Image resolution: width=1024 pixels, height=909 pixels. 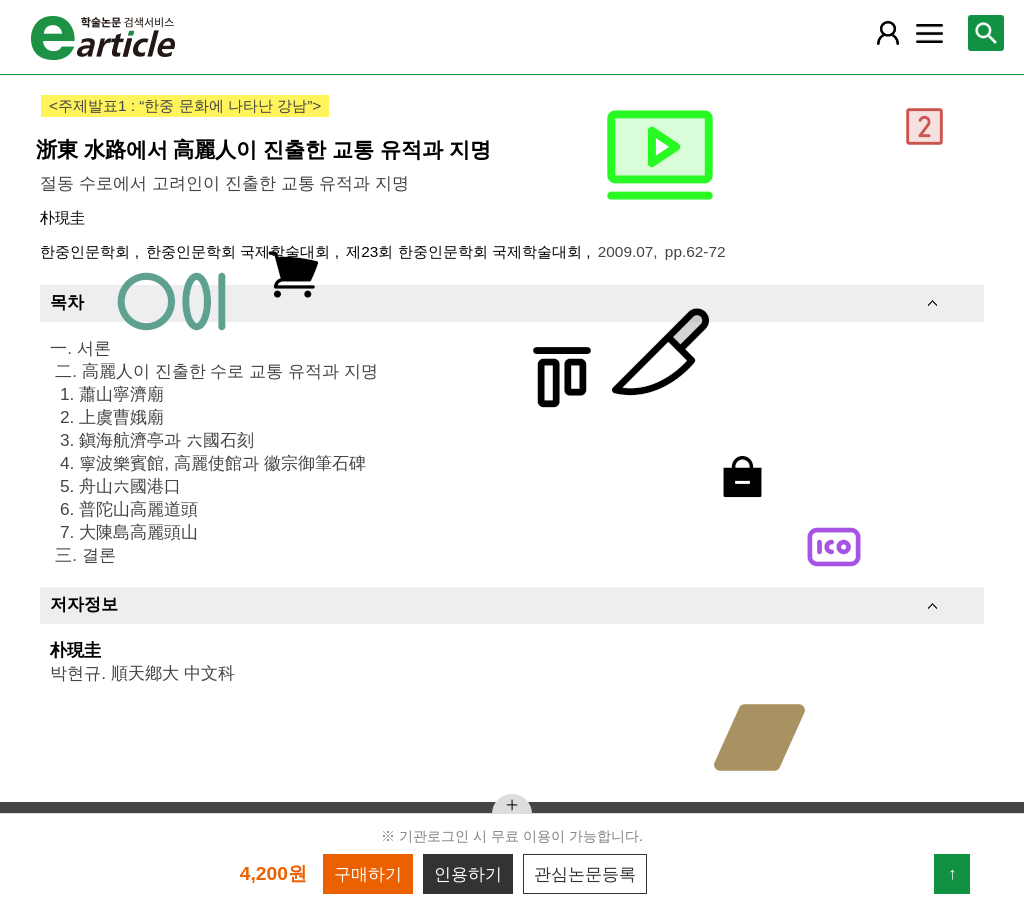 I want to click on view your shopping cart, so click(x=293, y=274).